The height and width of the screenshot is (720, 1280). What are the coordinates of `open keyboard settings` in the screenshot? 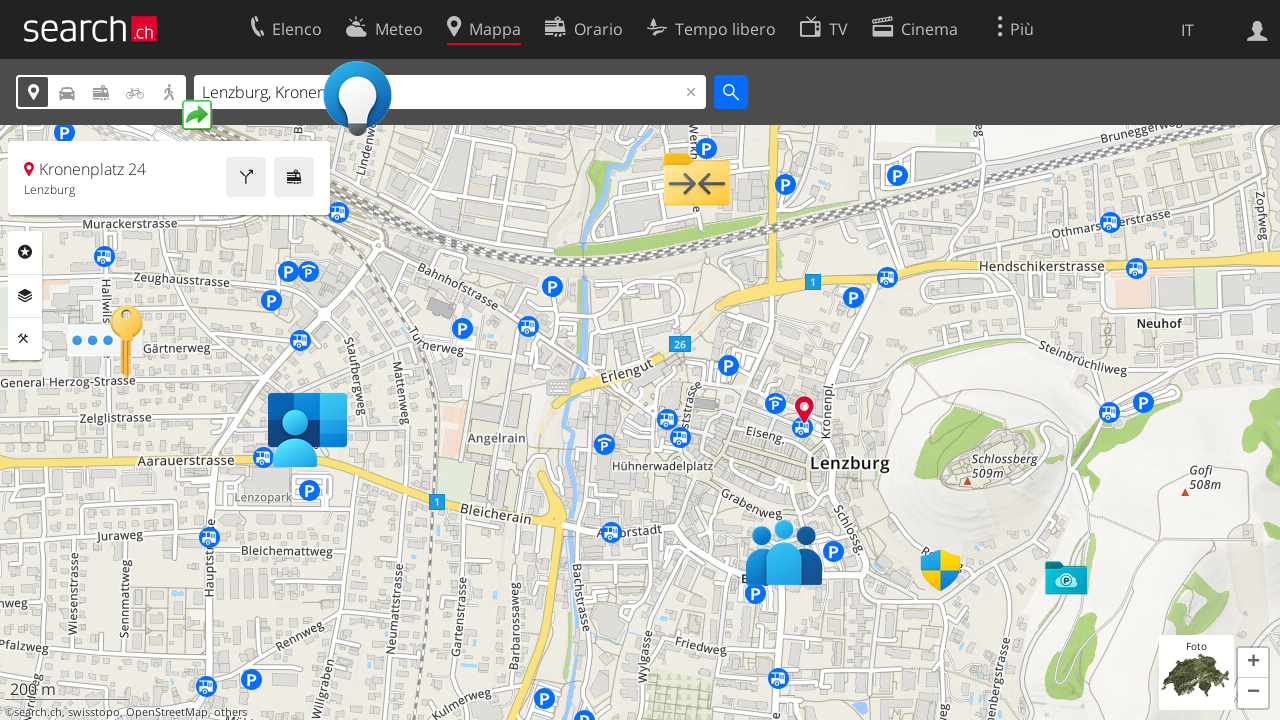 It's located at (558, 387).